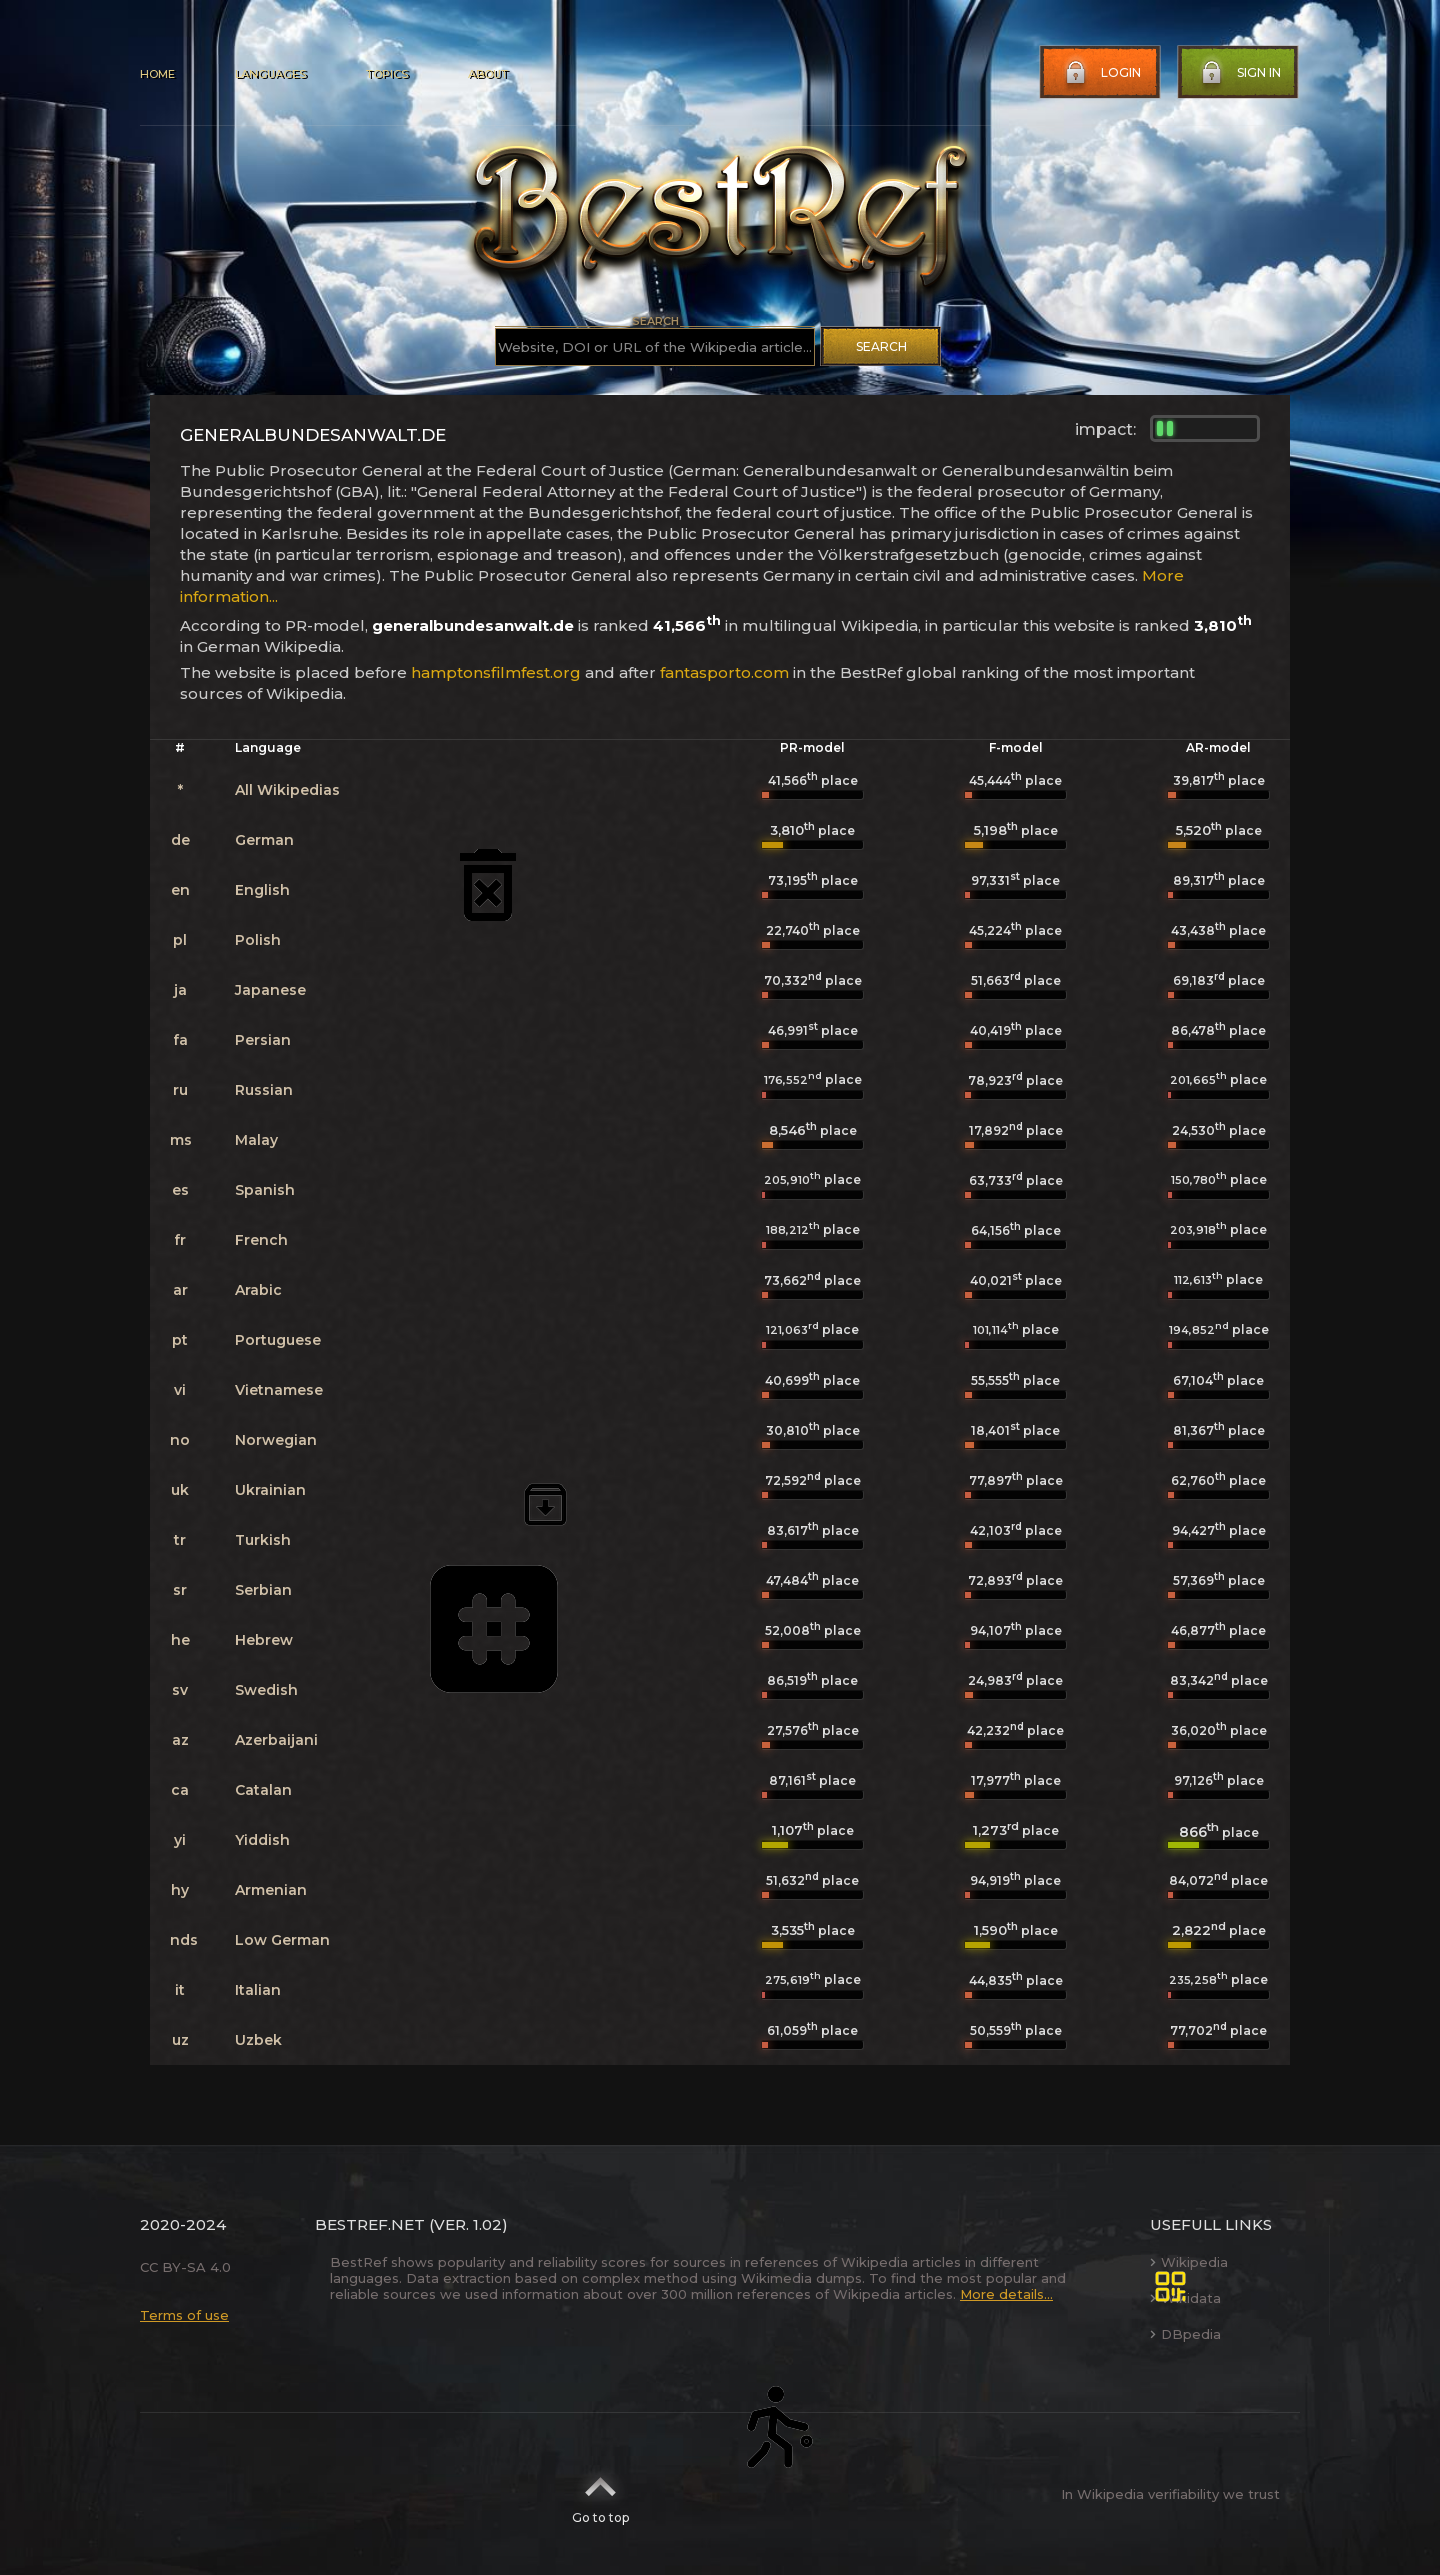 Image resolution: width=1440 pixels, height=2575 pixels. Describe the element at coordinates (545, 1504) in the screenshot. I see `archive this item` at that location.